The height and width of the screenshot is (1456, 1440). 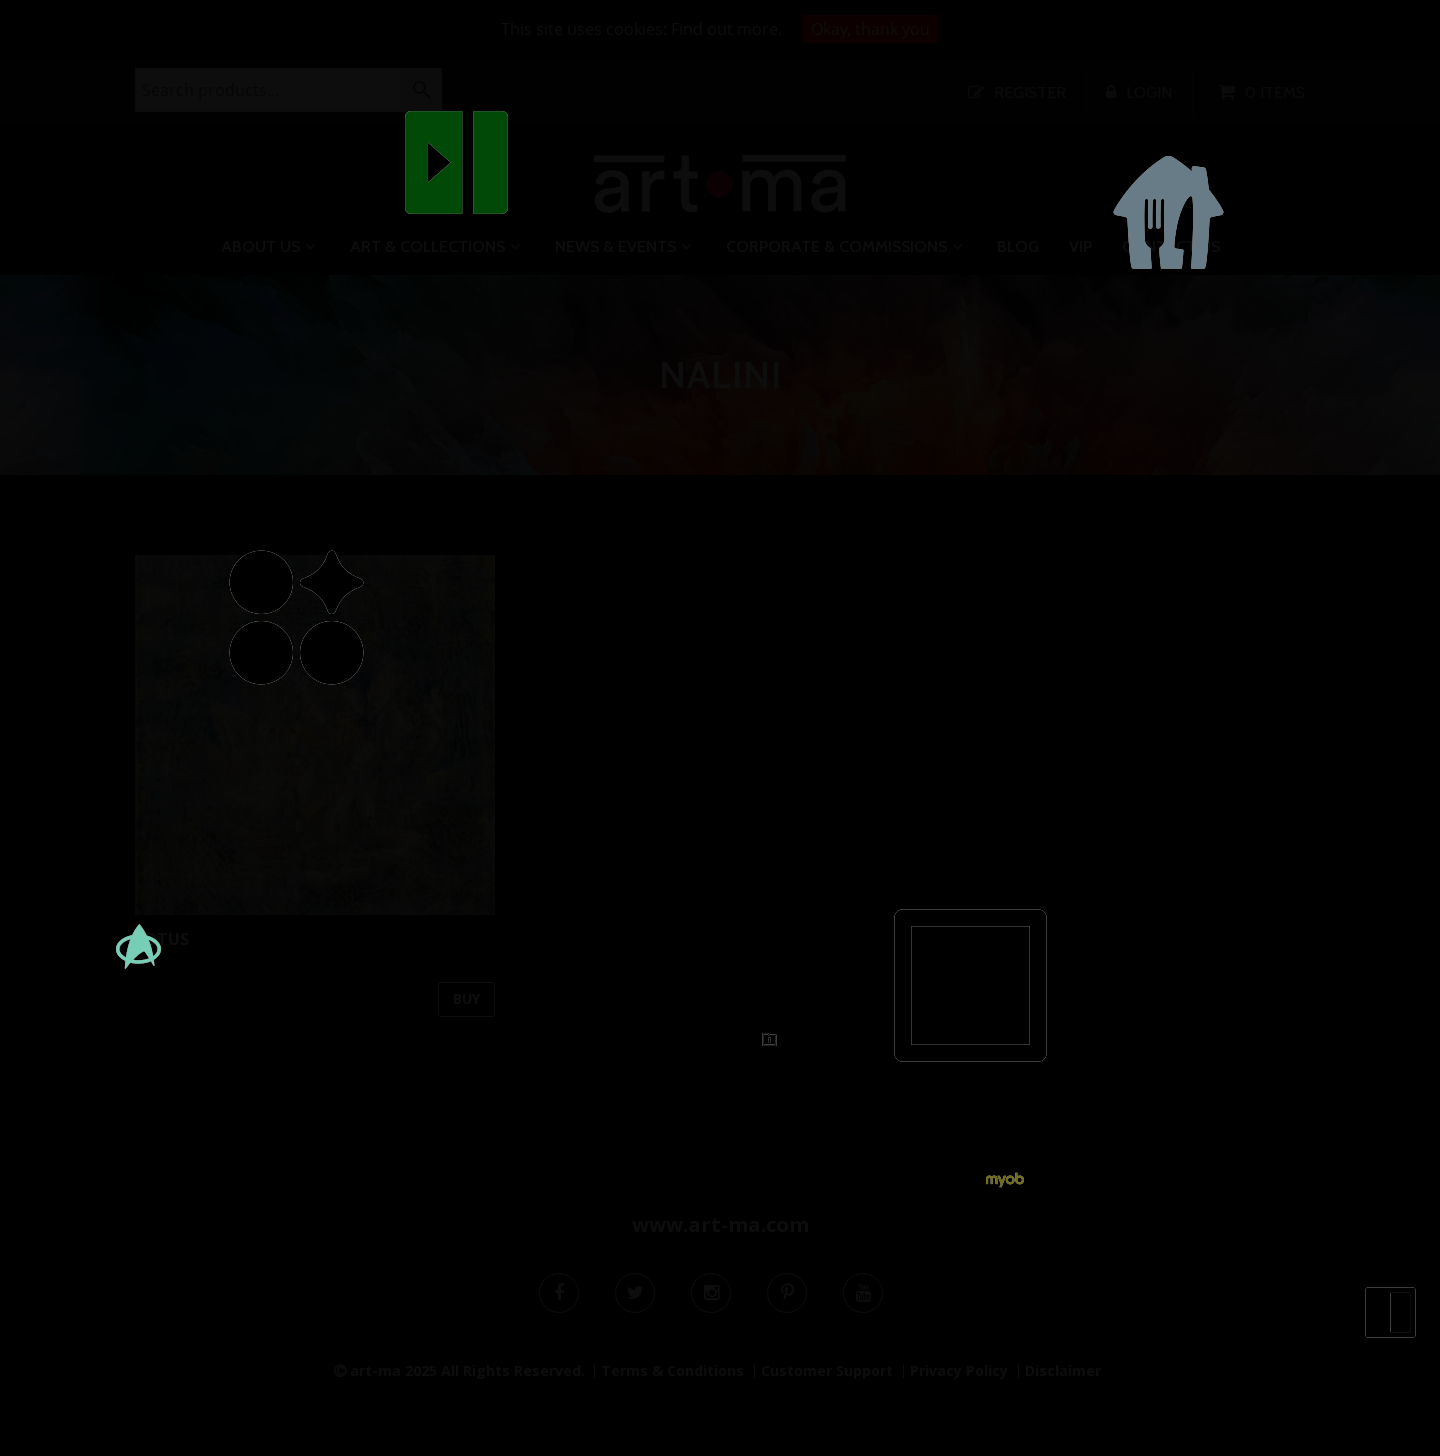 I want to click on expand the sidebar panel, so click(x=456, y=162).